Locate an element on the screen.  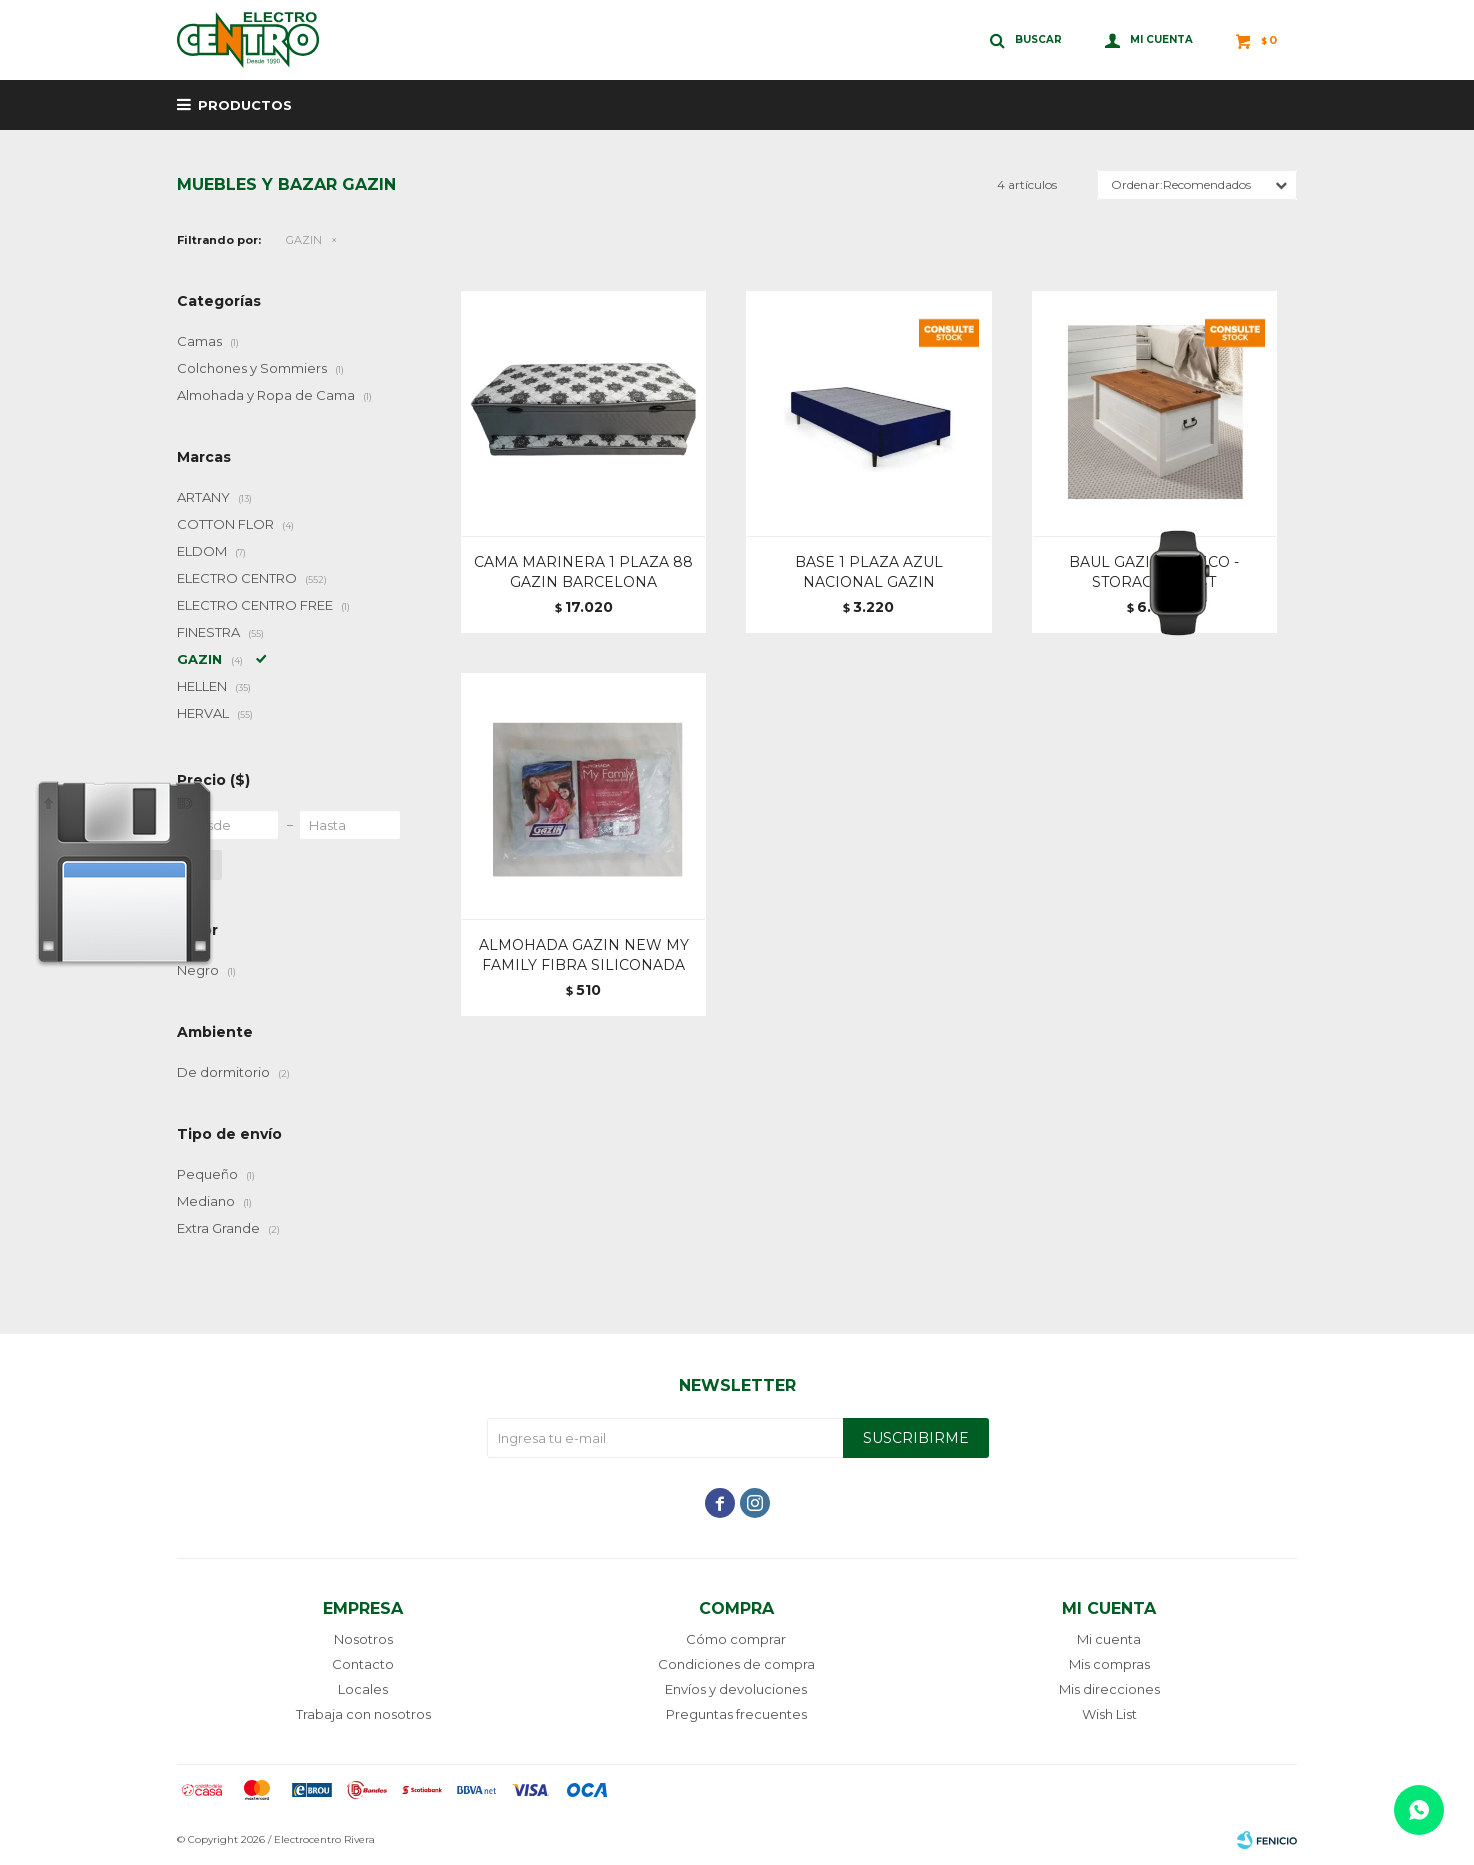
save the current file or document is located at coordinates (124, 874).